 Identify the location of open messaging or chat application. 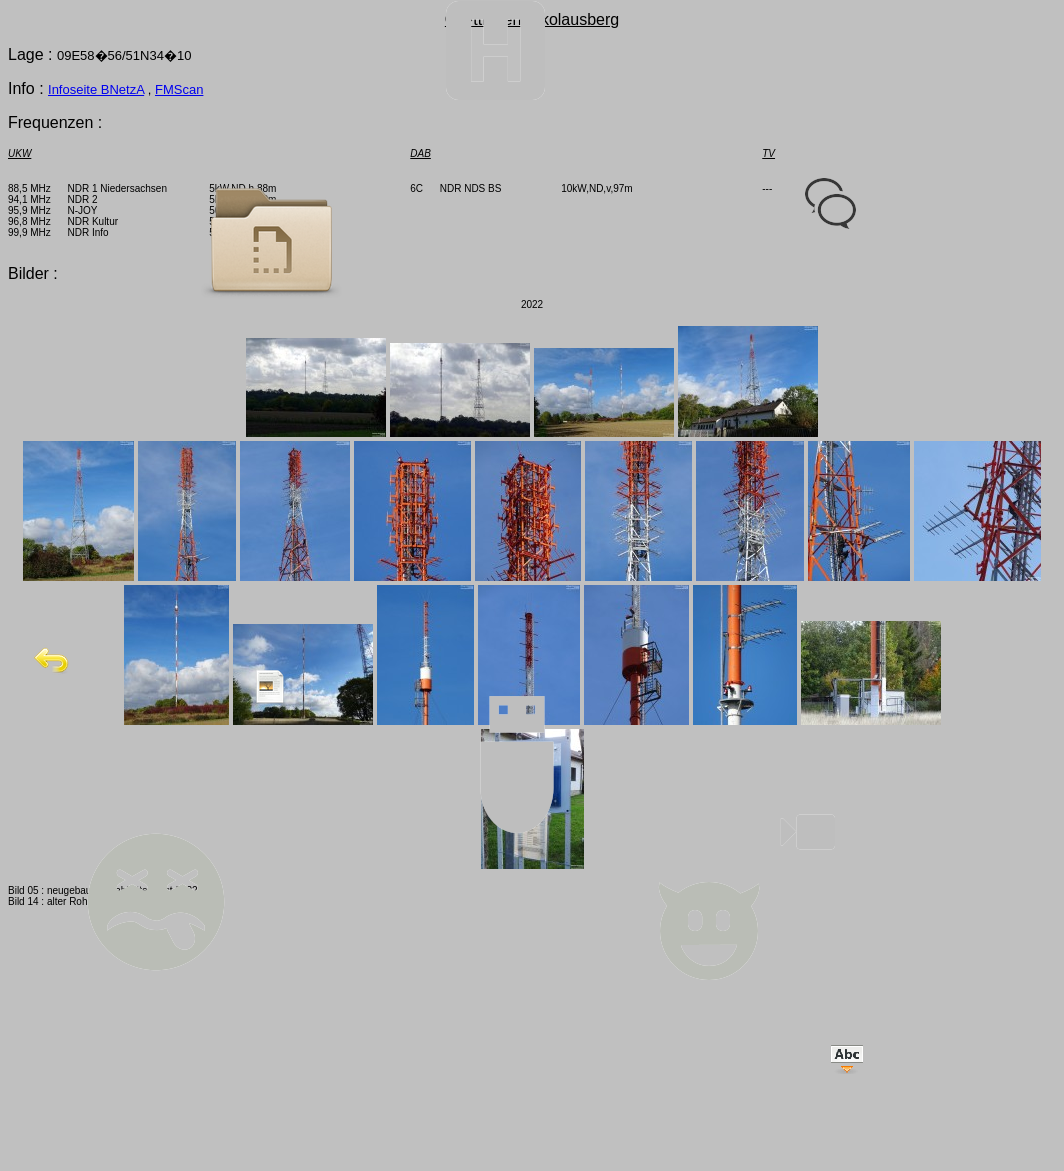
(830, 203).